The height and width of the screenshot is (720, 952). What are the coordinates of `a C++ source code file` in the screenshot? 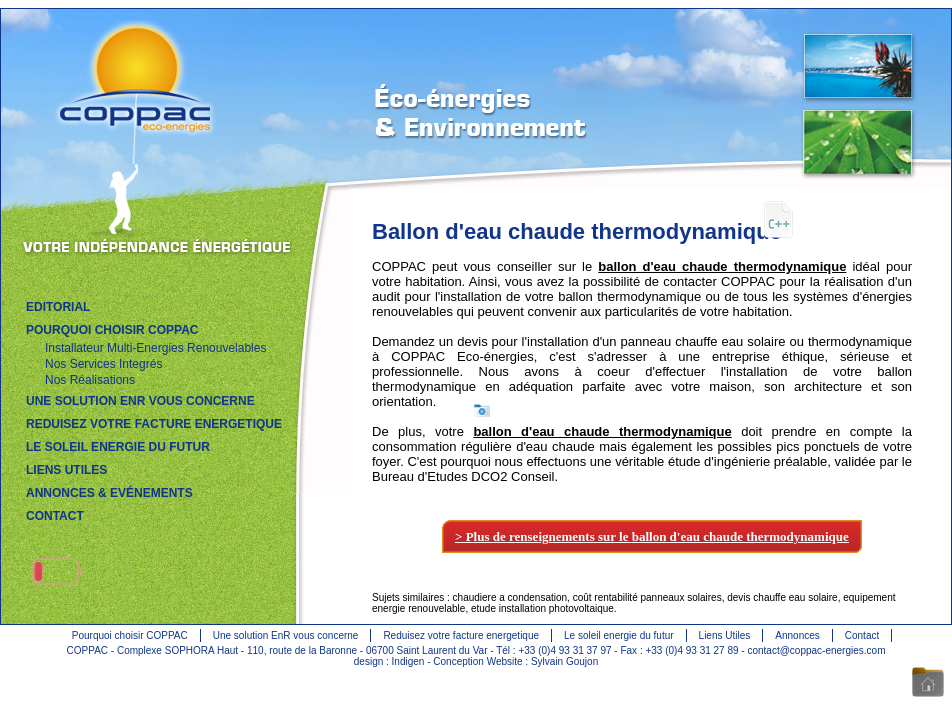 It's located at (778, 219).